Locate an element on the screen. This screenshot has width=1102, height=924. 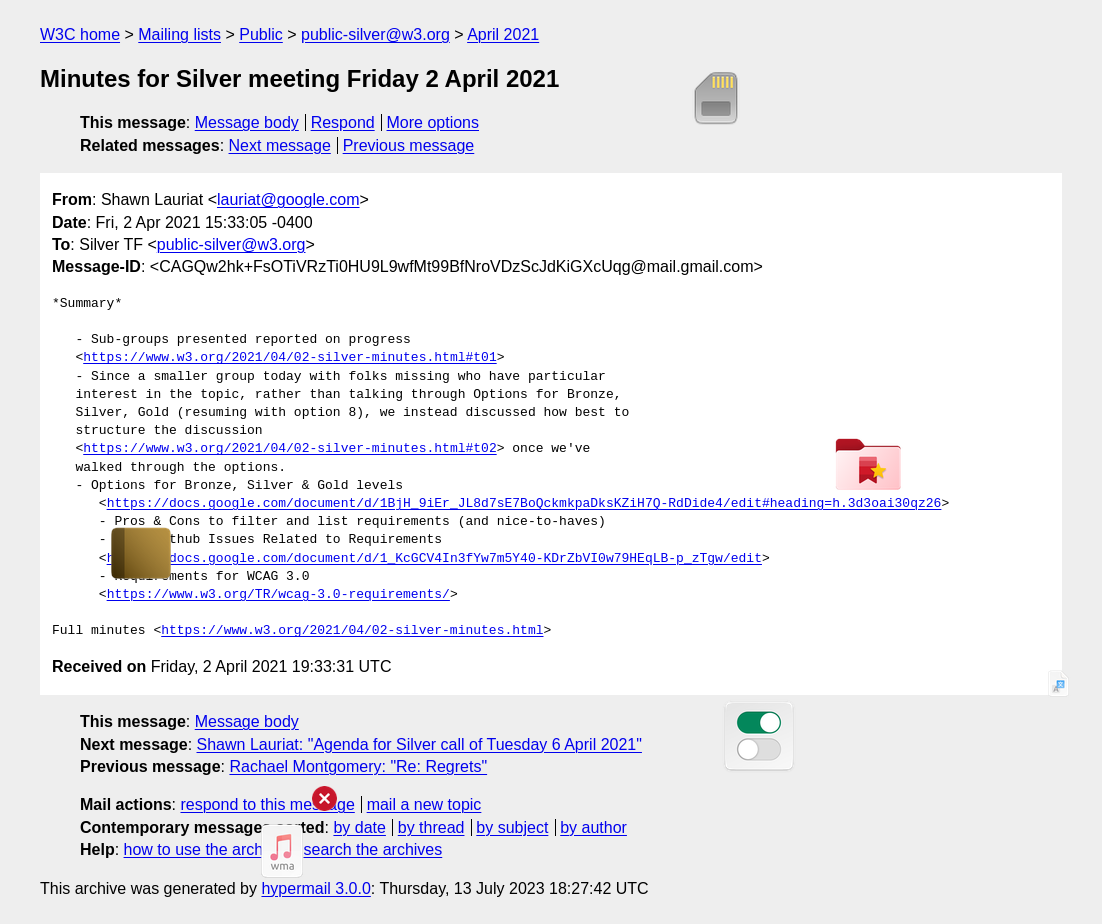
a windows media audio file is located at coordinates (282, 851).